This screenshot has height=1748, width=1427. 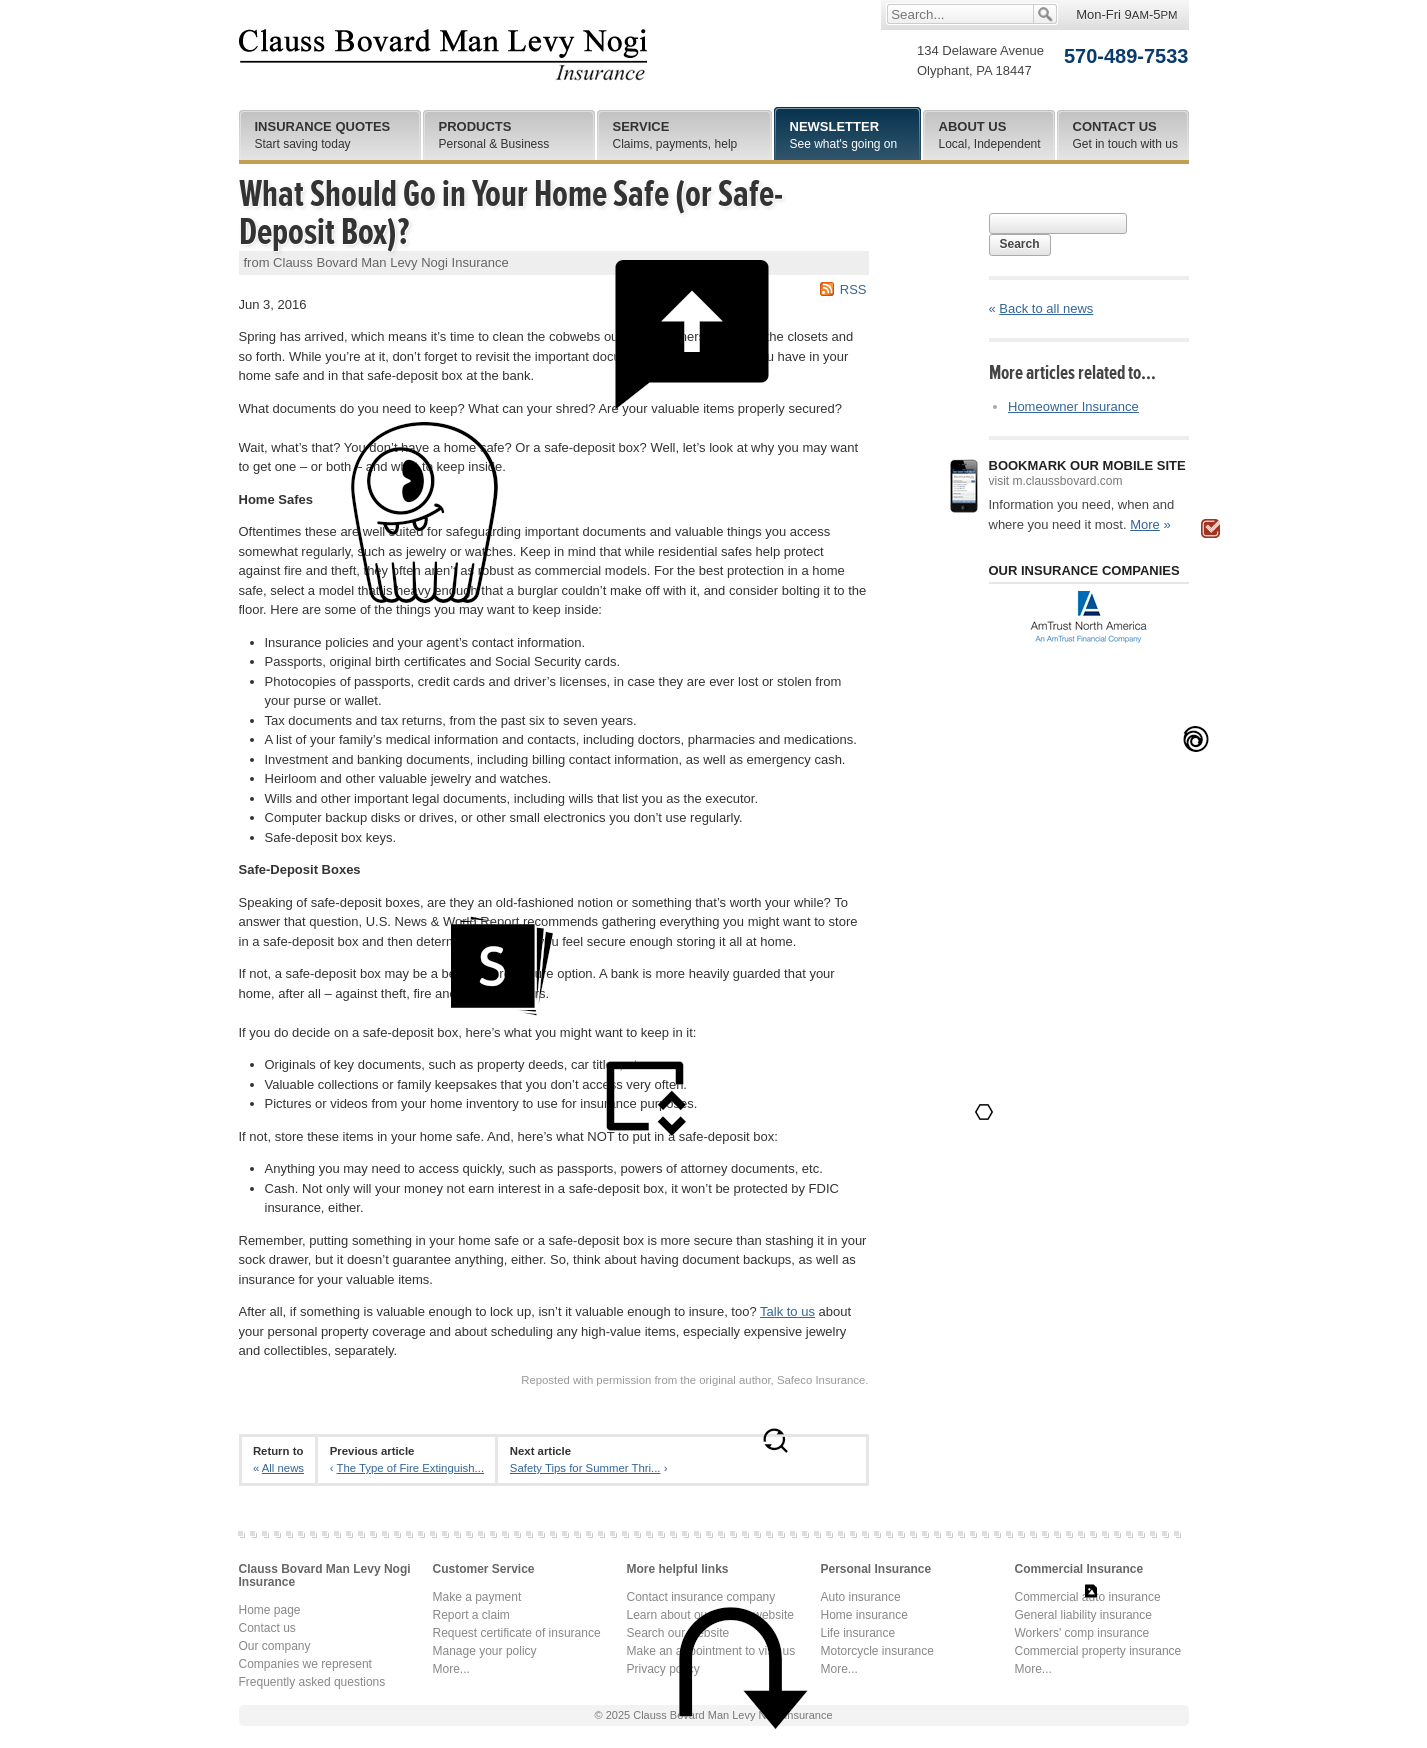 What do you see at coordinates (1196, 739) in the screenshot?
I see `open Ubisoft app or game launcher` at bounding box center [1196, 739].